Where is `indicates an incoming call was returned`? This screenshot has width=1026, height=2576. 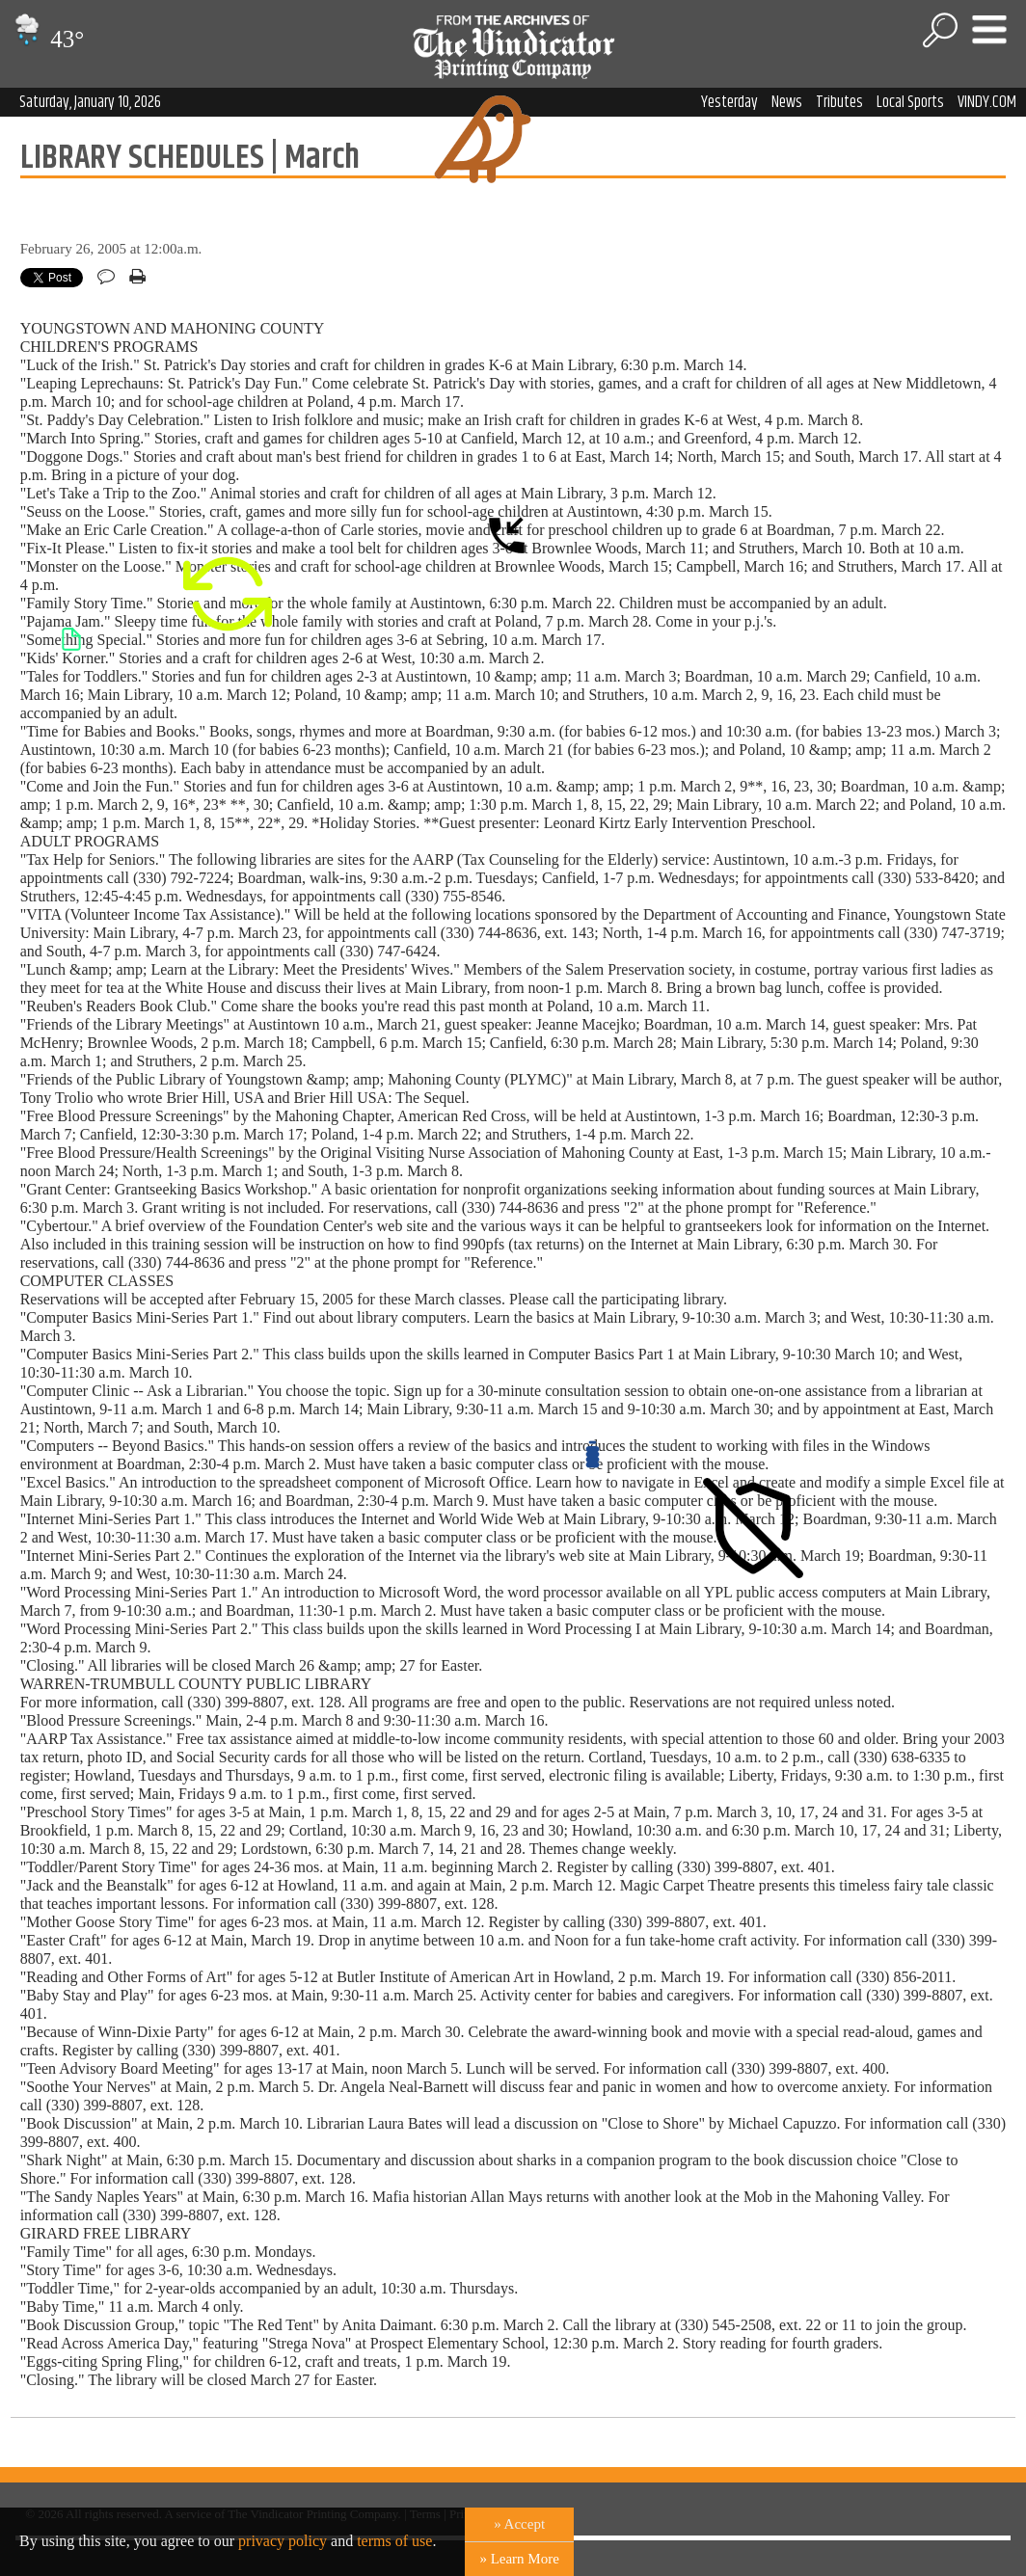
indicates an incoming call was returned is located at coordinates (506, 535).